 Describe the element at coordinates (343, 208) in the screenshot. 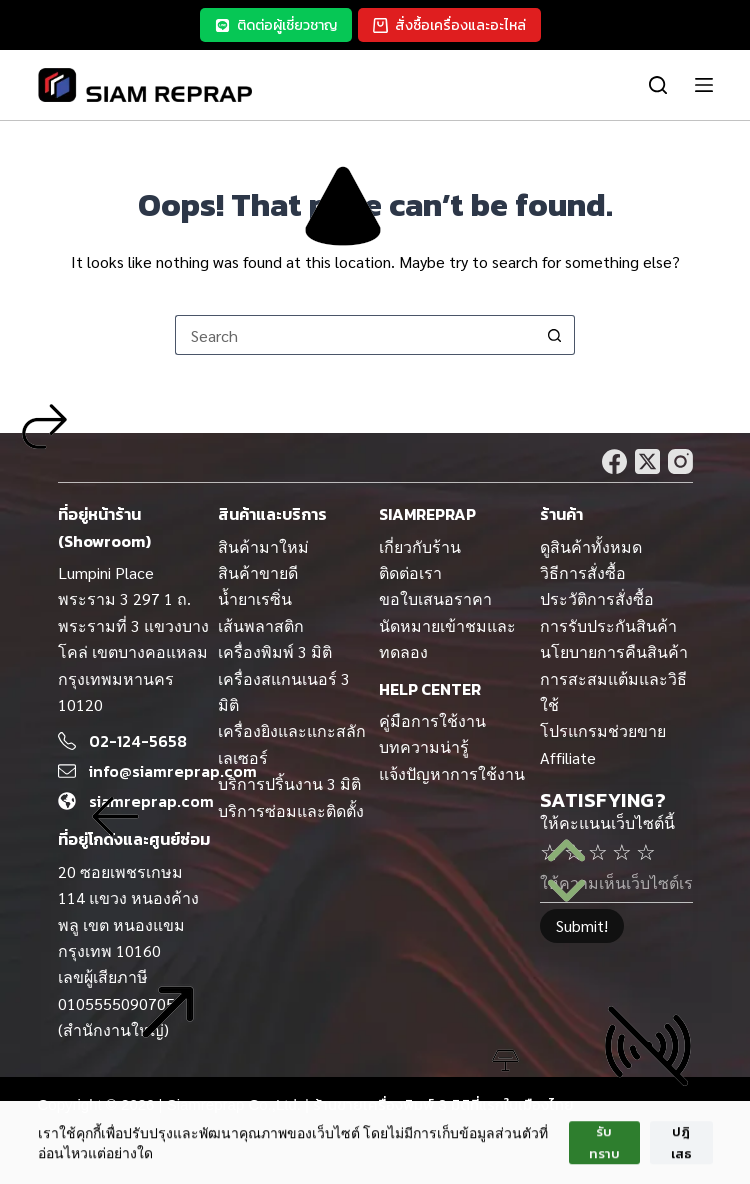

I see `indicates a traffic cone or construction zone` at that location.